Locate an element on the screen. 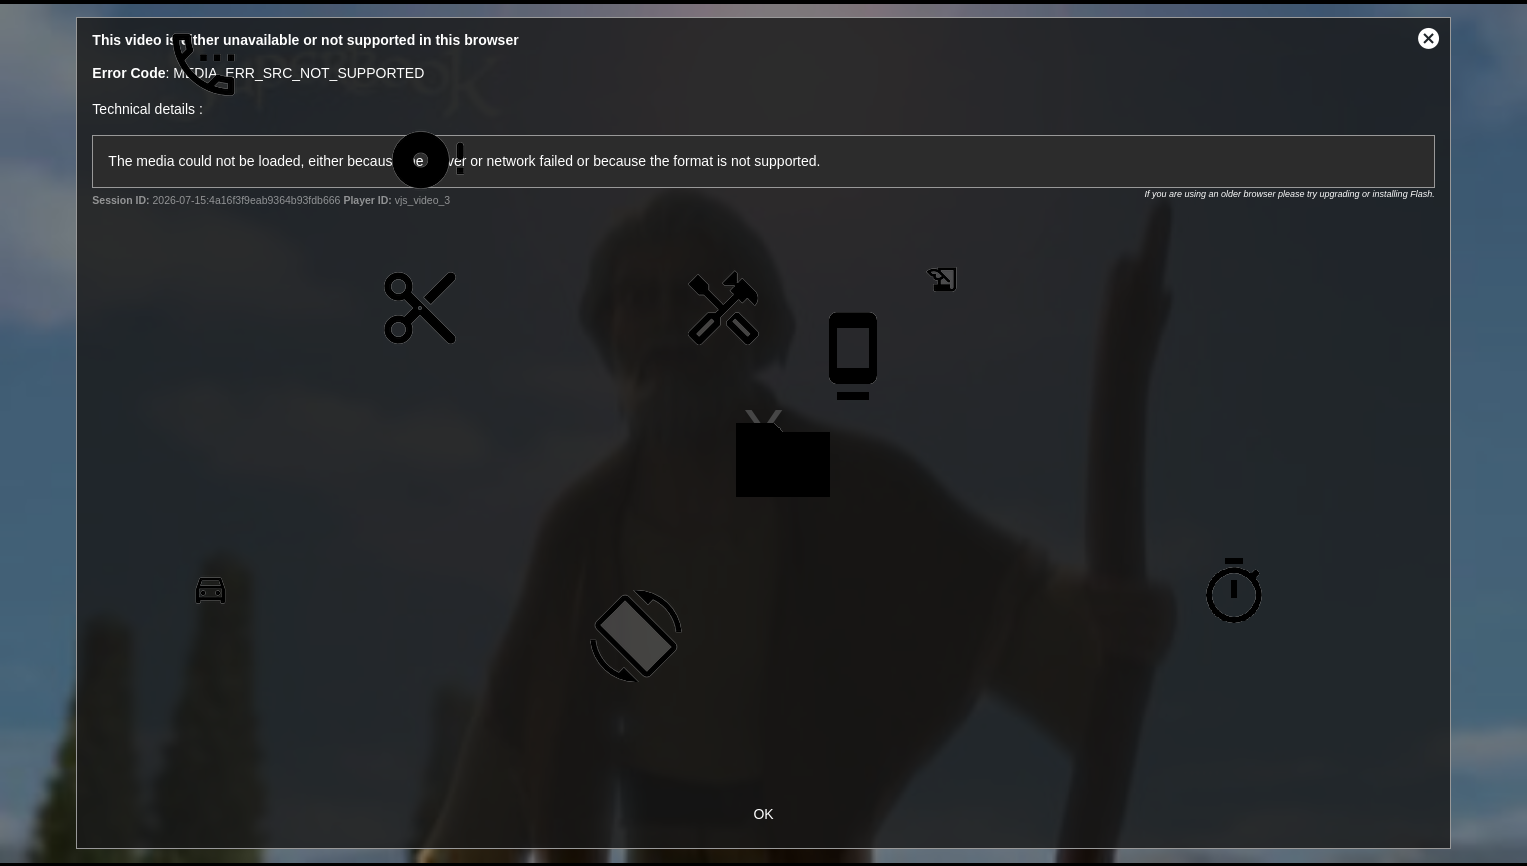 The width and height of the screenshot is (1527, 866). access your files and documents is located at coordinates (783, 460).